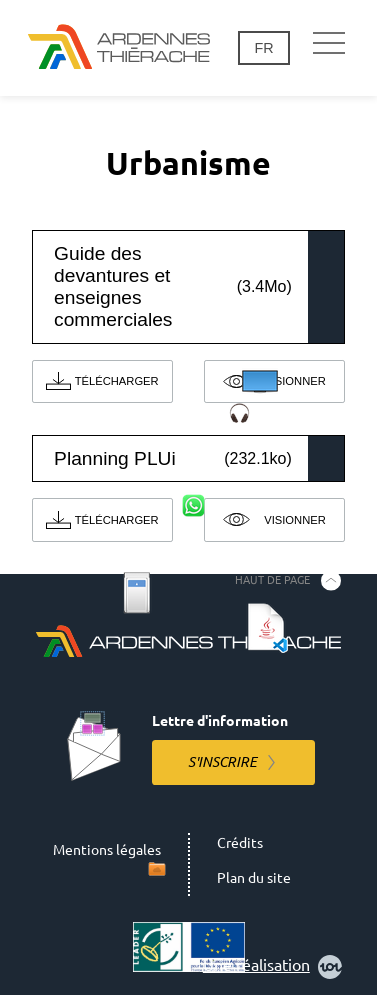  I want to click on access cloud-synced files and folders, so click(157, 869).